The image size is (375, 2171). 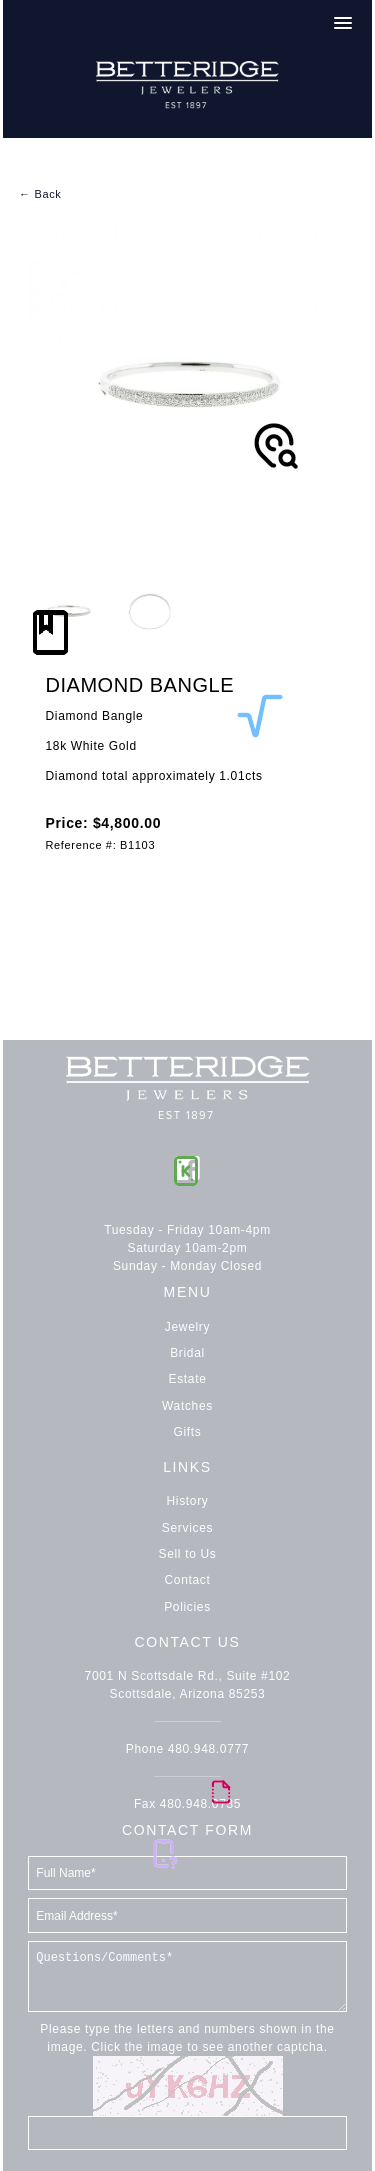 What do you see at coordinates (163, 1853) in the screenshot?
I see `get help with mobile device settings` at bounding box center [163, 1853].